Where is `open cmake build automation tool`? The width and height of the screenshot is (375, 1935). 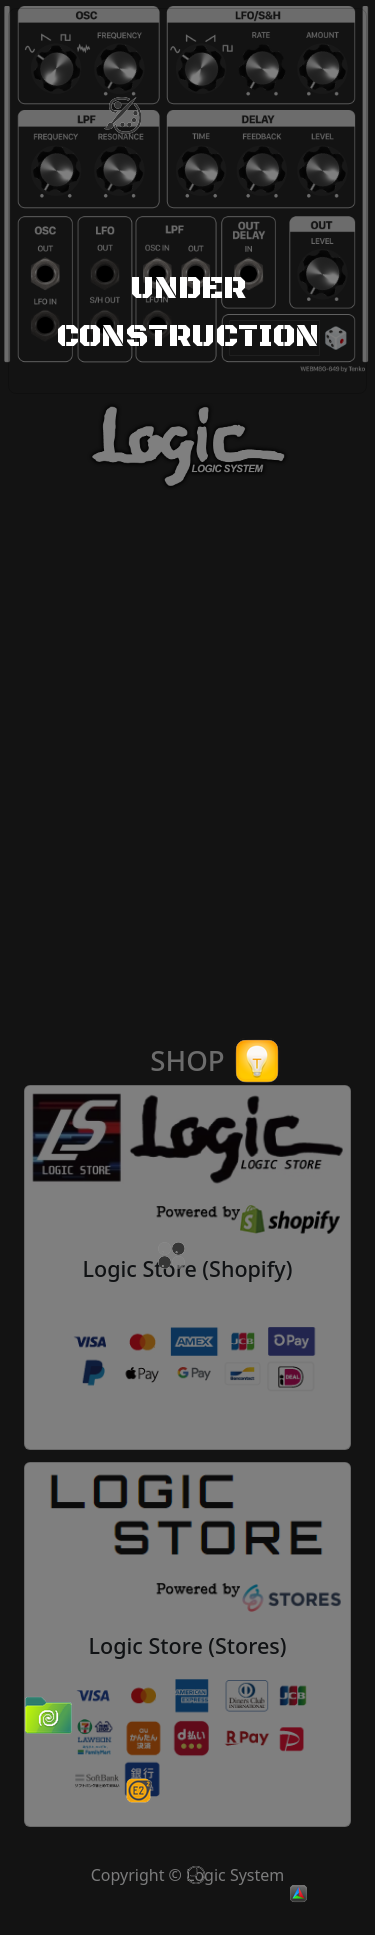
open cmake build automation tool is located at coordinates (298, 1893).